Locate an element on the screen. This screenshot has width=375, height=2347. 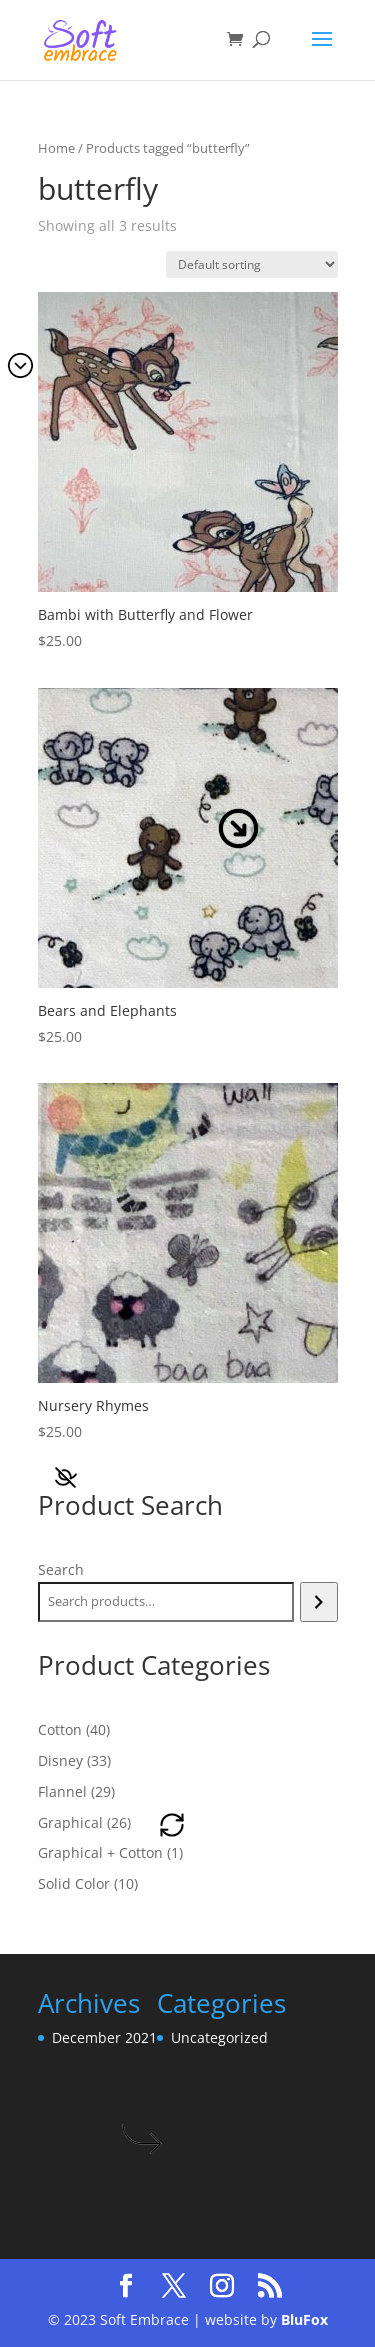
disable freehand drawing mode is located at coordinates (65, 1477).